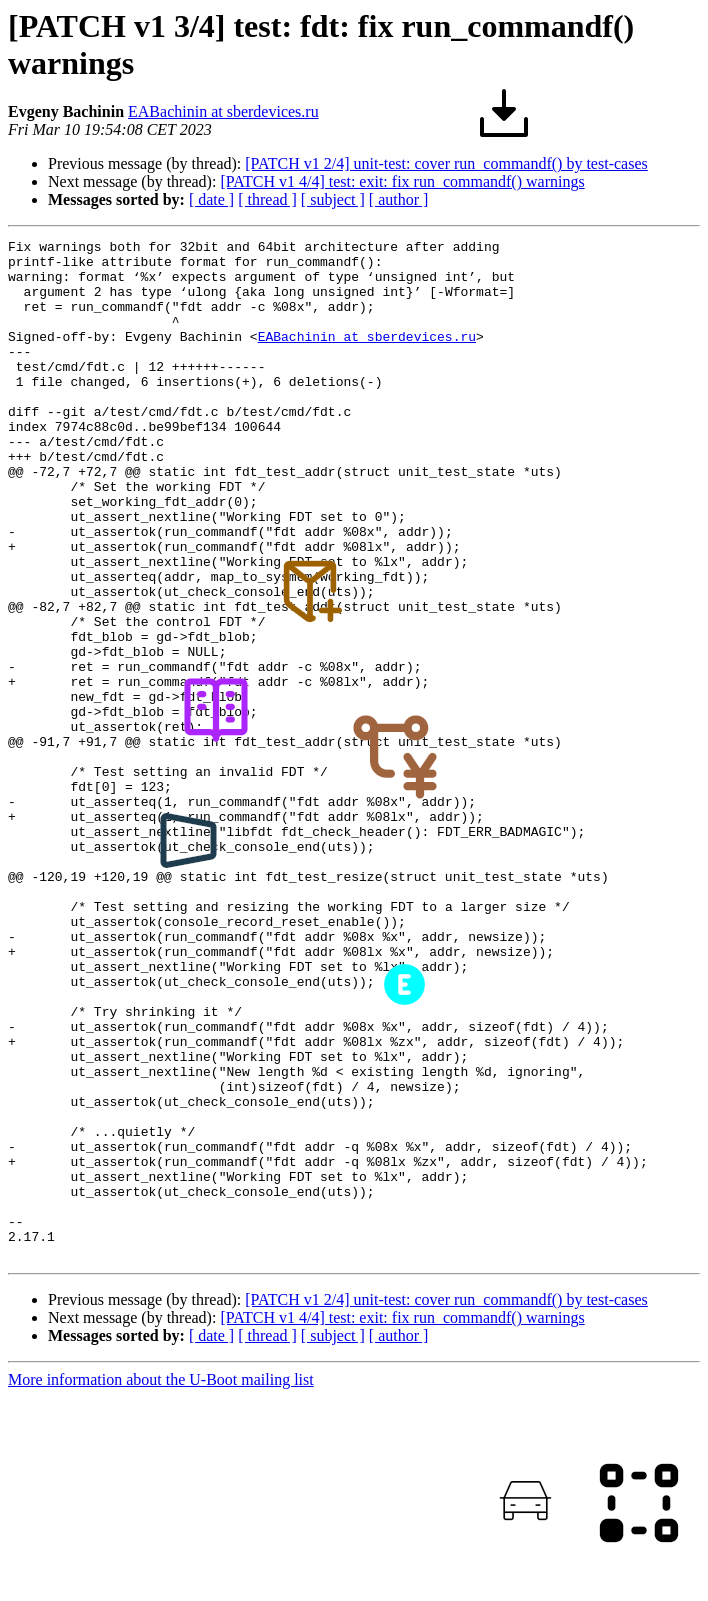 This screenshot has width=708, height=1601. I want to click on skew or shear object horizontally, so click(188, 840).